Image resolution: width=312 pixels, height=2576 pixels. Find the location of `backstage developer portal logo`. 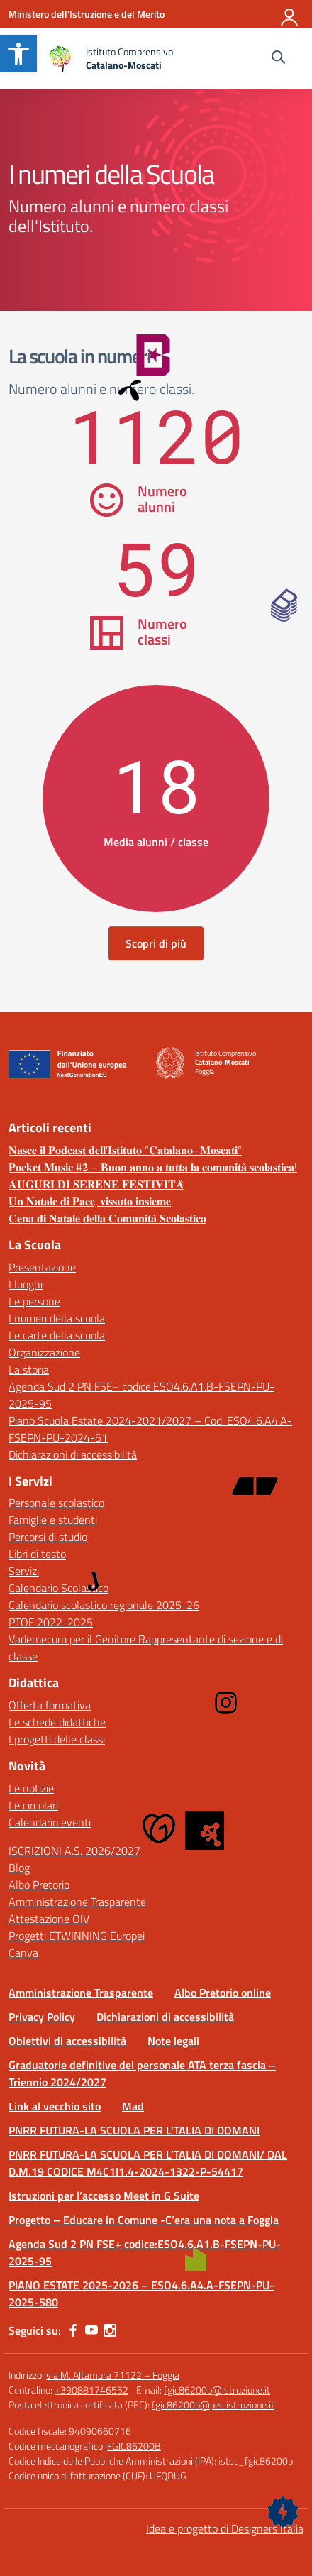

backstage developer portal logo is located at coordinates (284, 605).